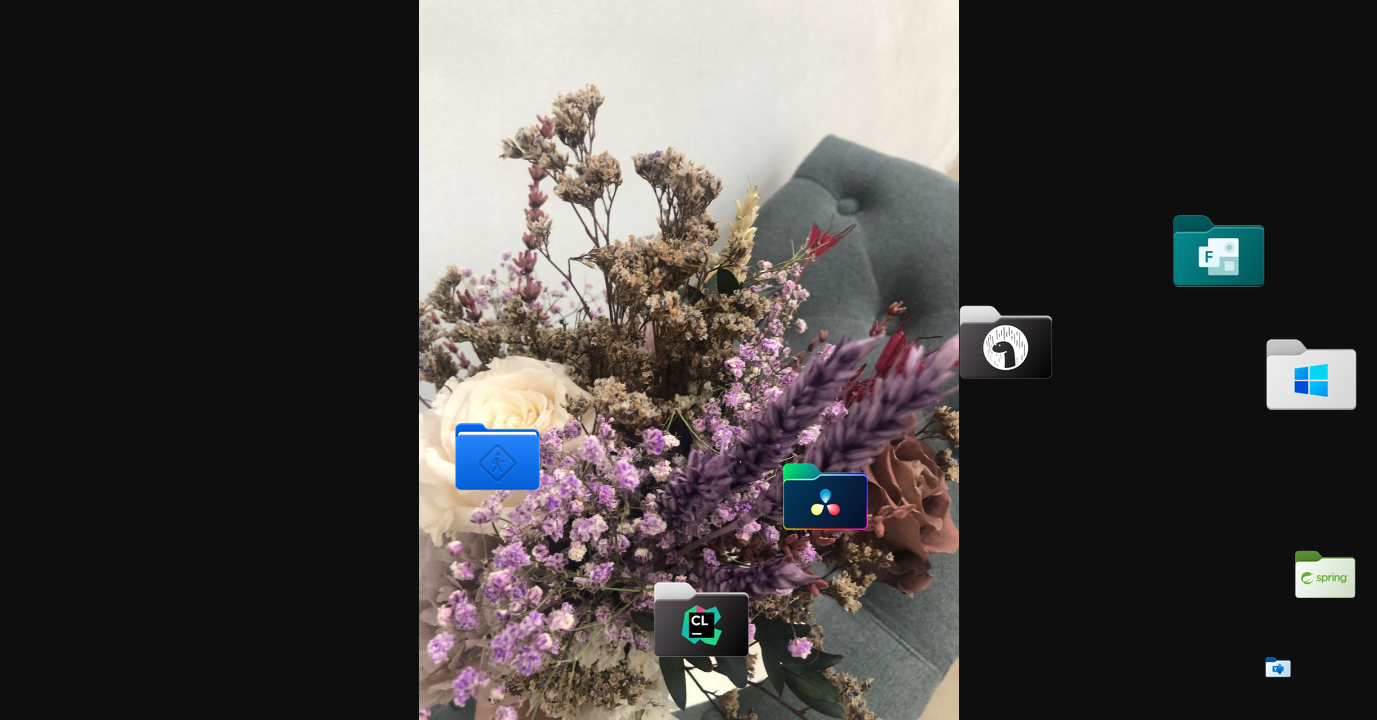 The width and height of the screenshot is (1377, 720). Describe the element at coordinates (825, 499) in the screenshot. I see `open davinci resolve project files folder` at that location.